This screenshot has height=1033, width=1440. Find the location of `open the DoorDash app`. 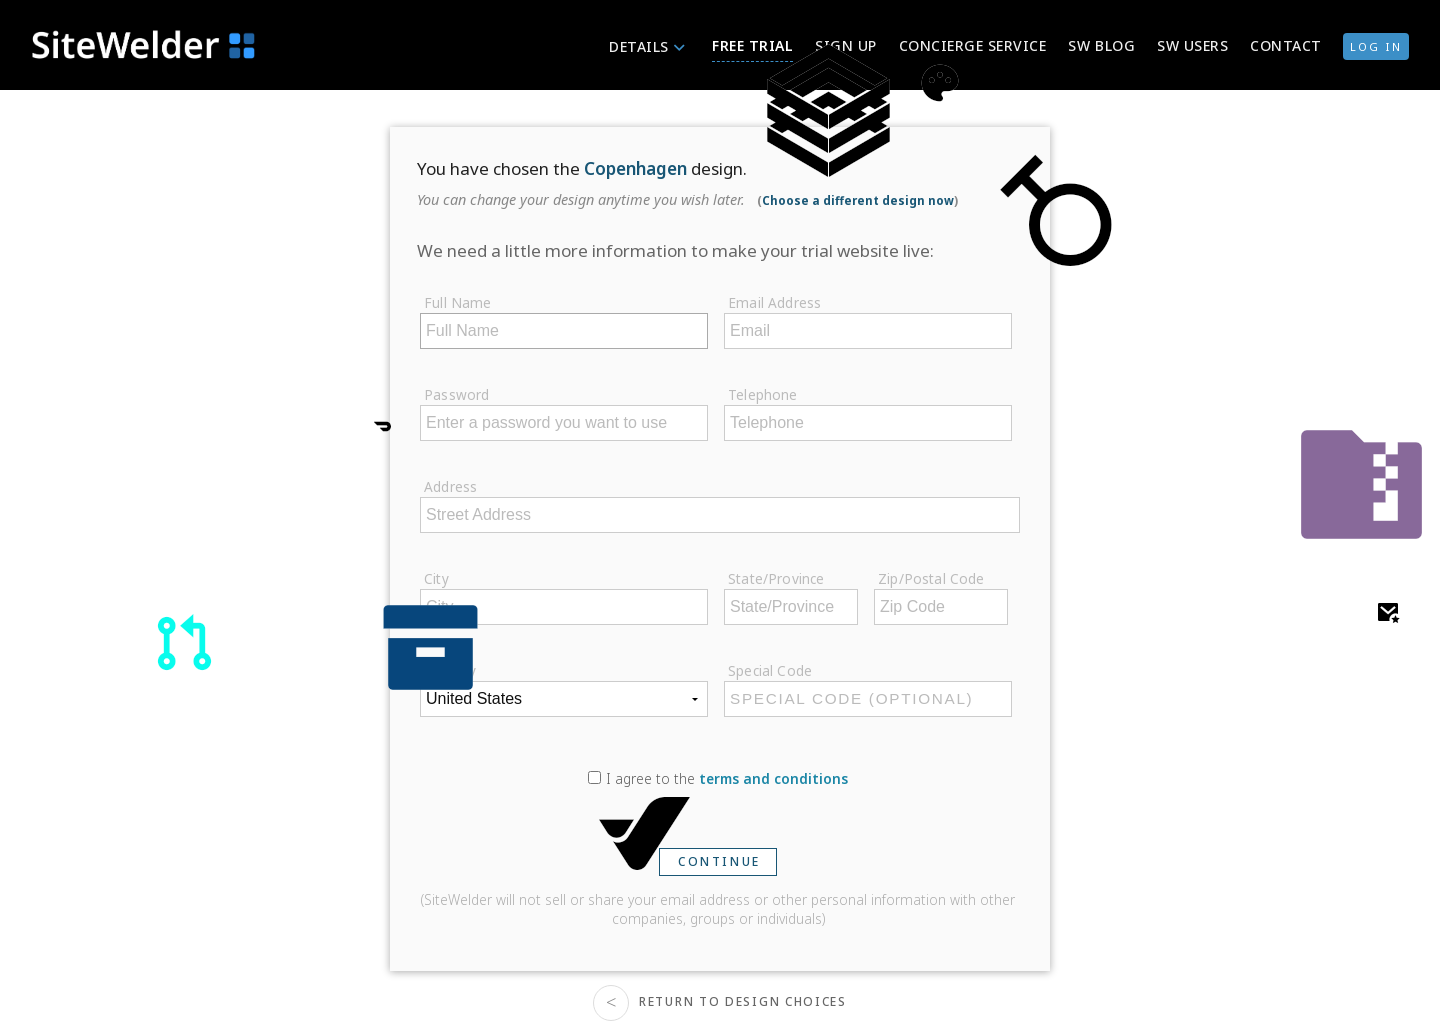

open the DoorDash app is located at coordinates (382, 426).